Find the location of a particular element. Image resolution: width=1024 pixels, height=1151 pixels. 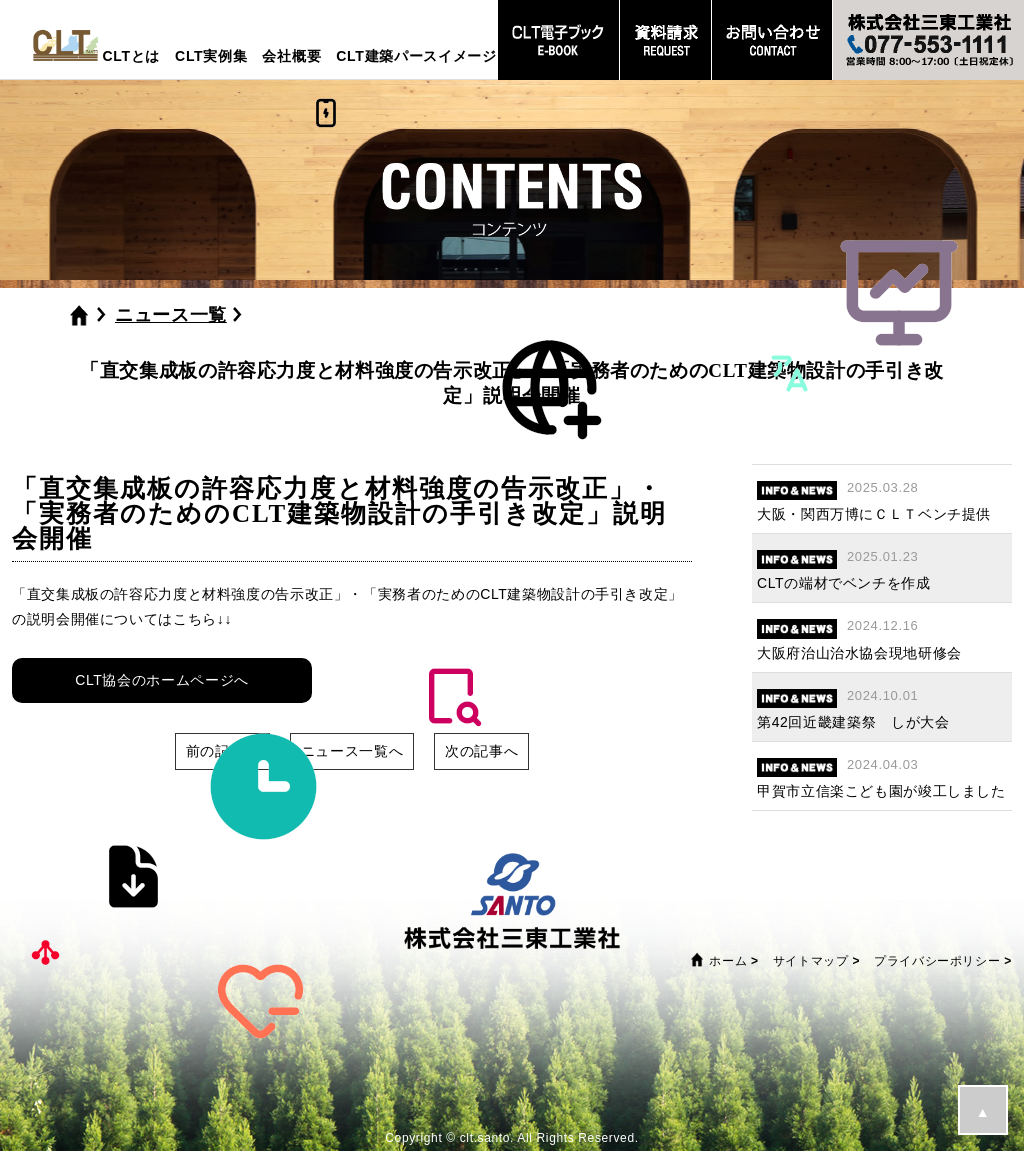

search for a tablet device is located at coordinates (451, 696).